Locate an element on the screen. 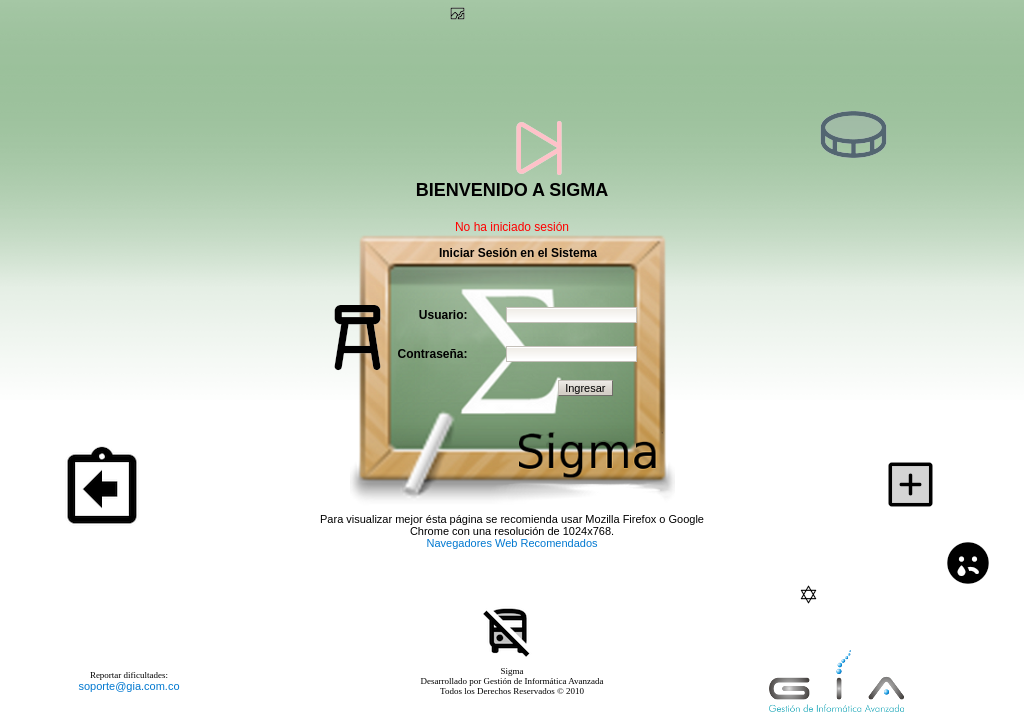 This screenshot has height=728, width=1024. skip to the next track is located at coordinates (539, 148).